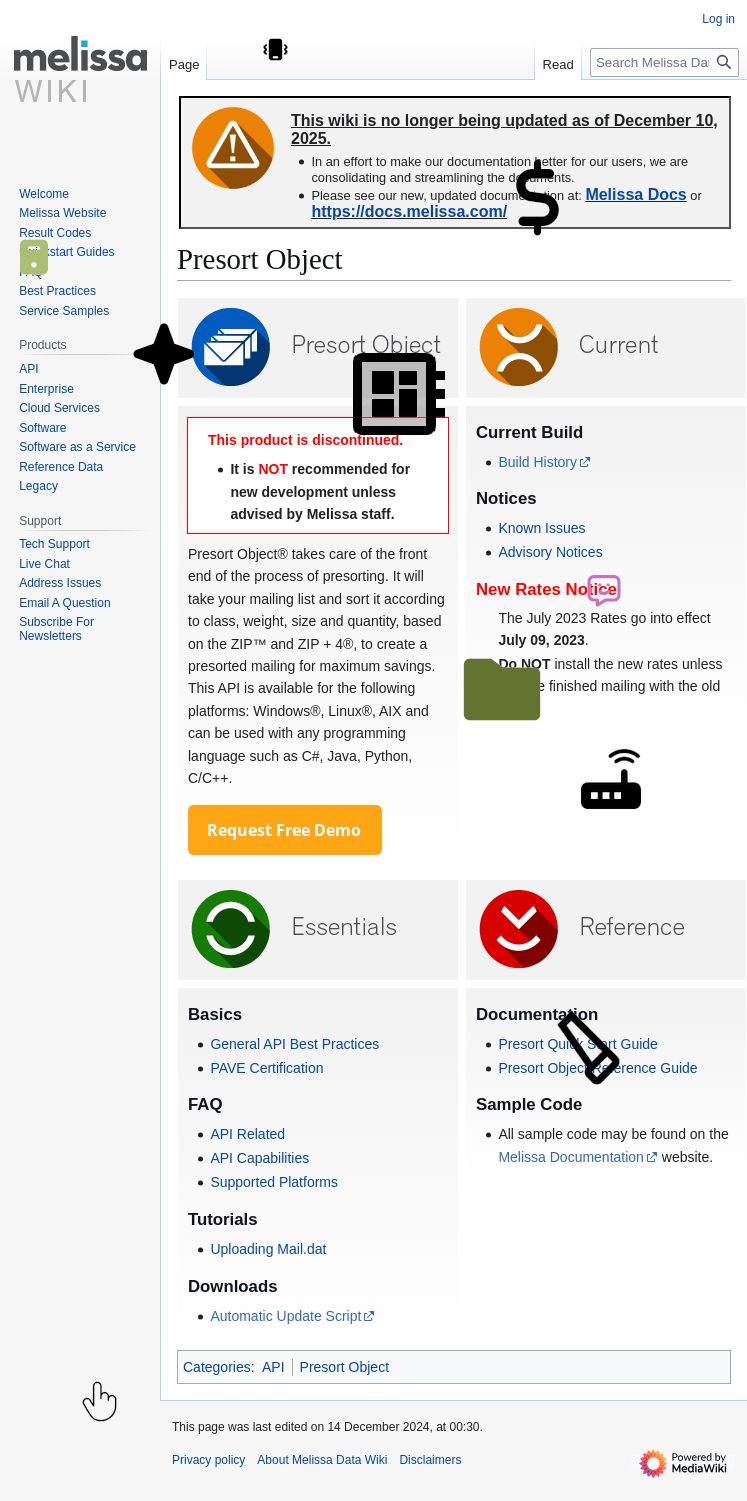 The height and width of the screenshot is (1501, 747). I want to click on open chatbot or AI assistant, so click(604, 590).